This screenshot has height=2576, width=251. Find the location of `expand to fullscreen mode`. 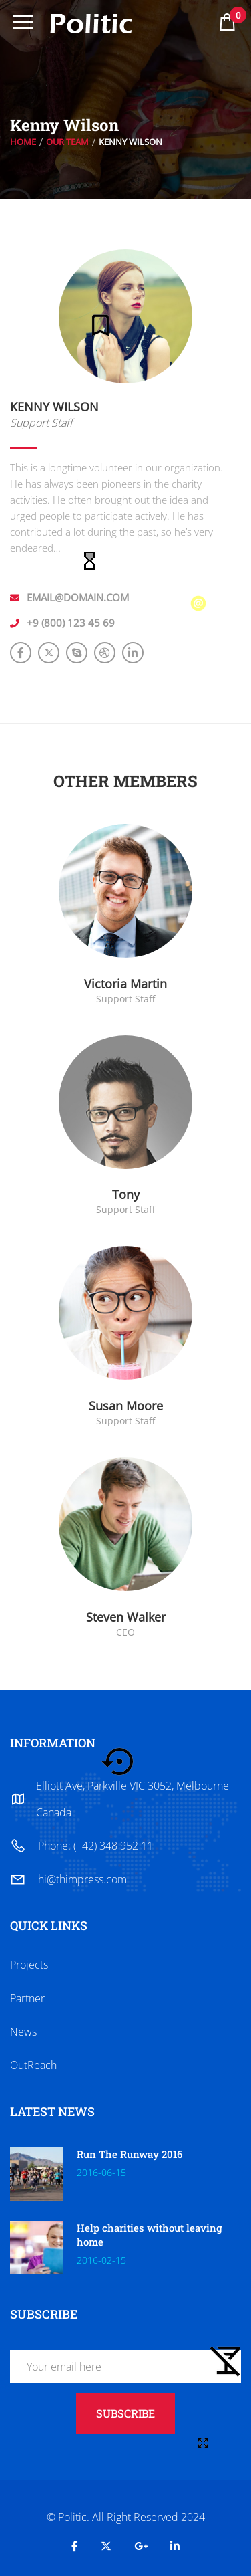

expand to fullscreen mode is located at coordinates (203, 2443).